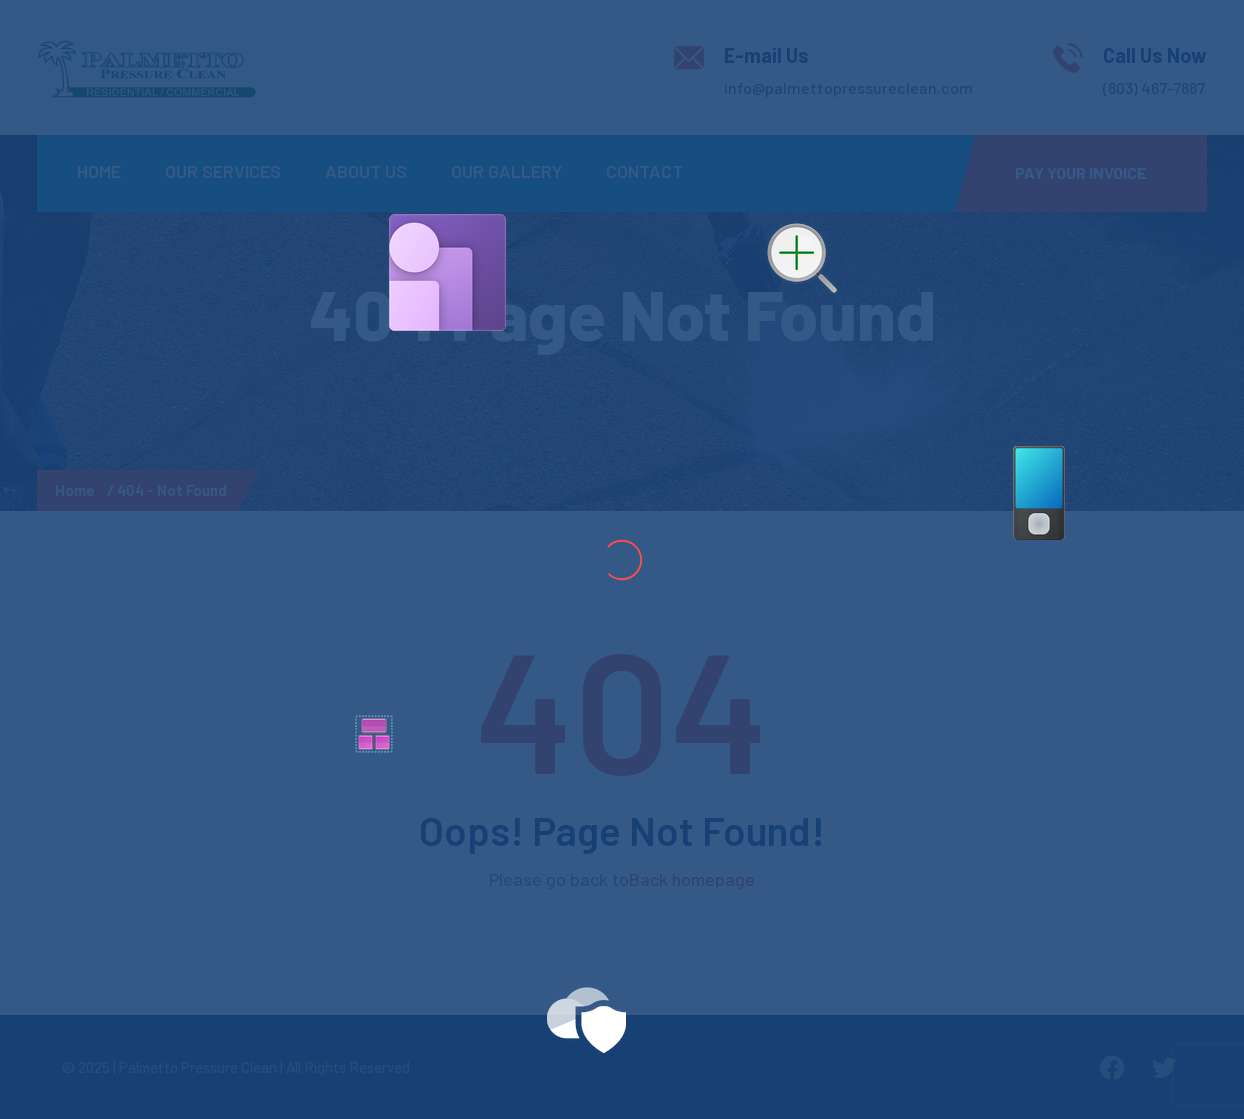 This screenshot has height=1119, width=1244. I want to click on open the CoreHR app, so click(447, 272).